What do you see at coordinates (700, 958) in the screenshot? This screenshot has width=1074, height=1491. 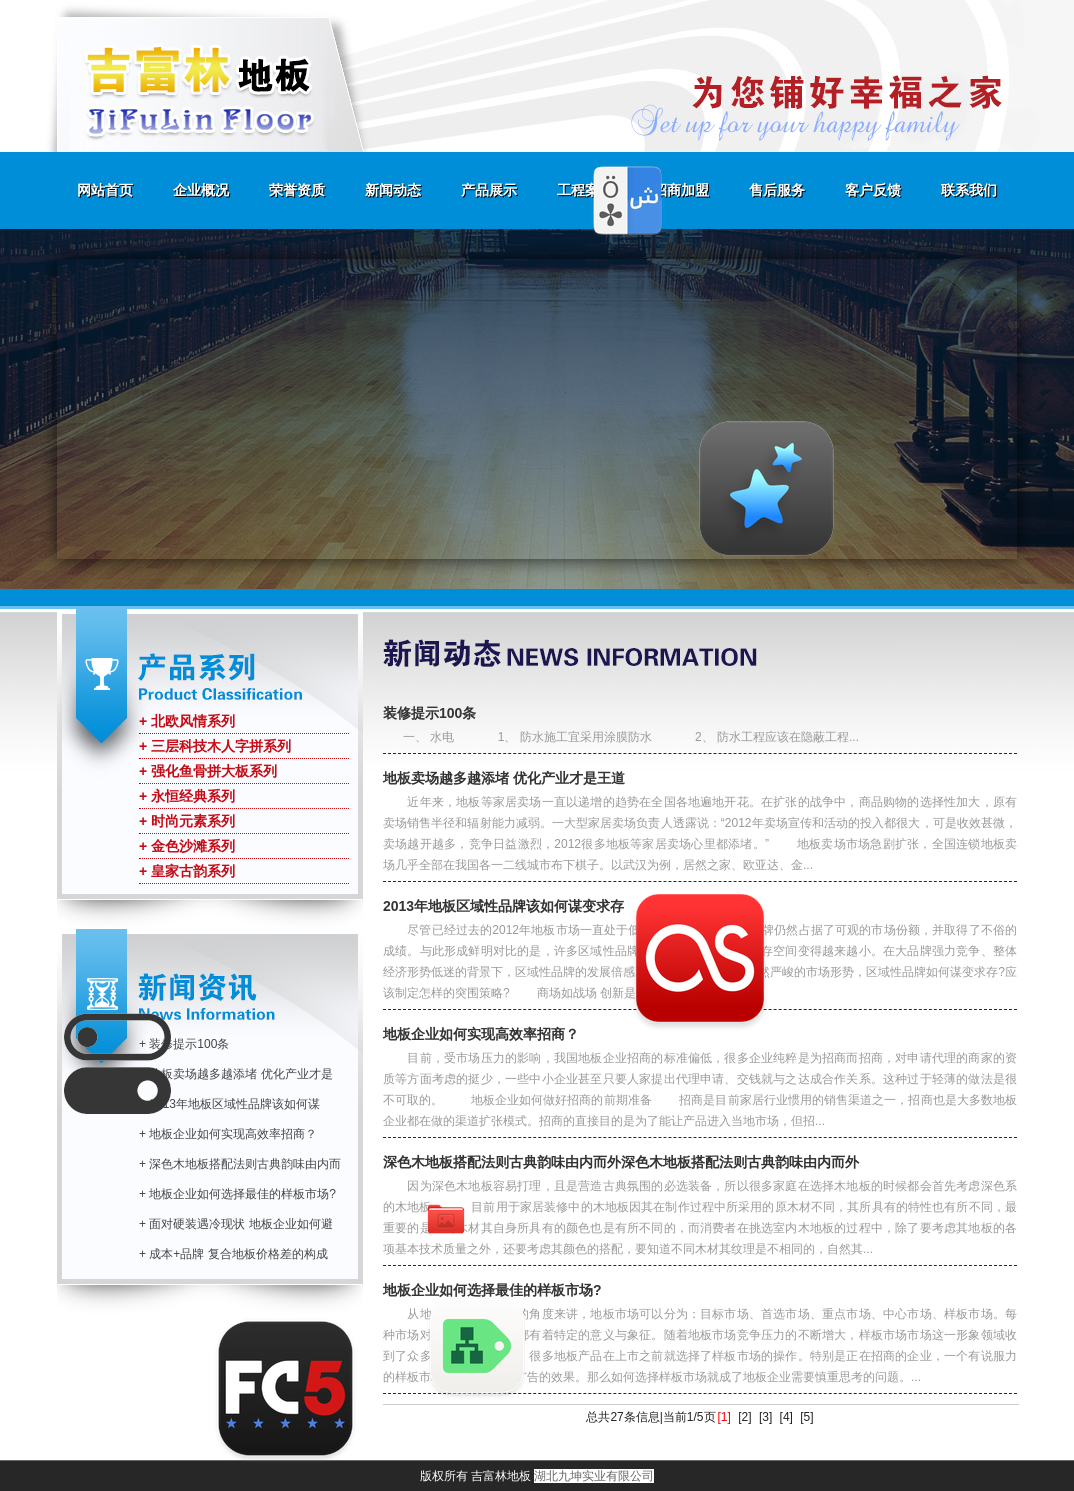 I see `open the Last.fm app` at bounding box center [700, 958].